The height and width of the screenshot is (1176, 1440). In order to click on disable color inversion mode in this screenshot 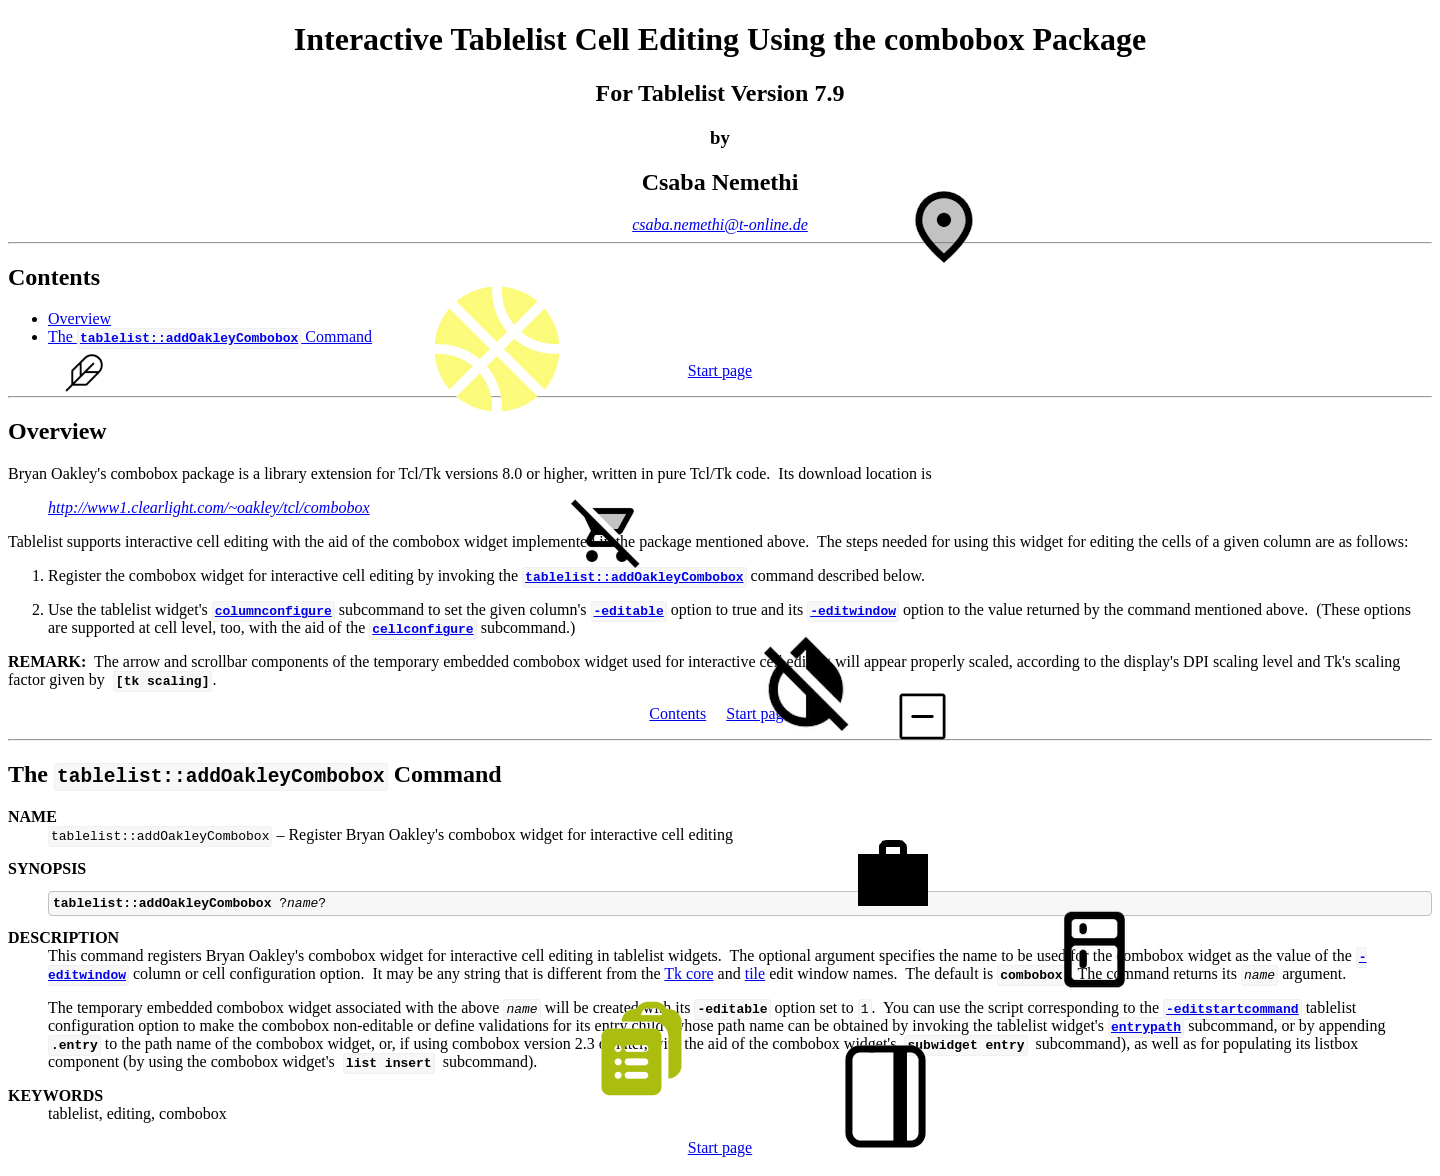, I will do `click(806, 682)`.